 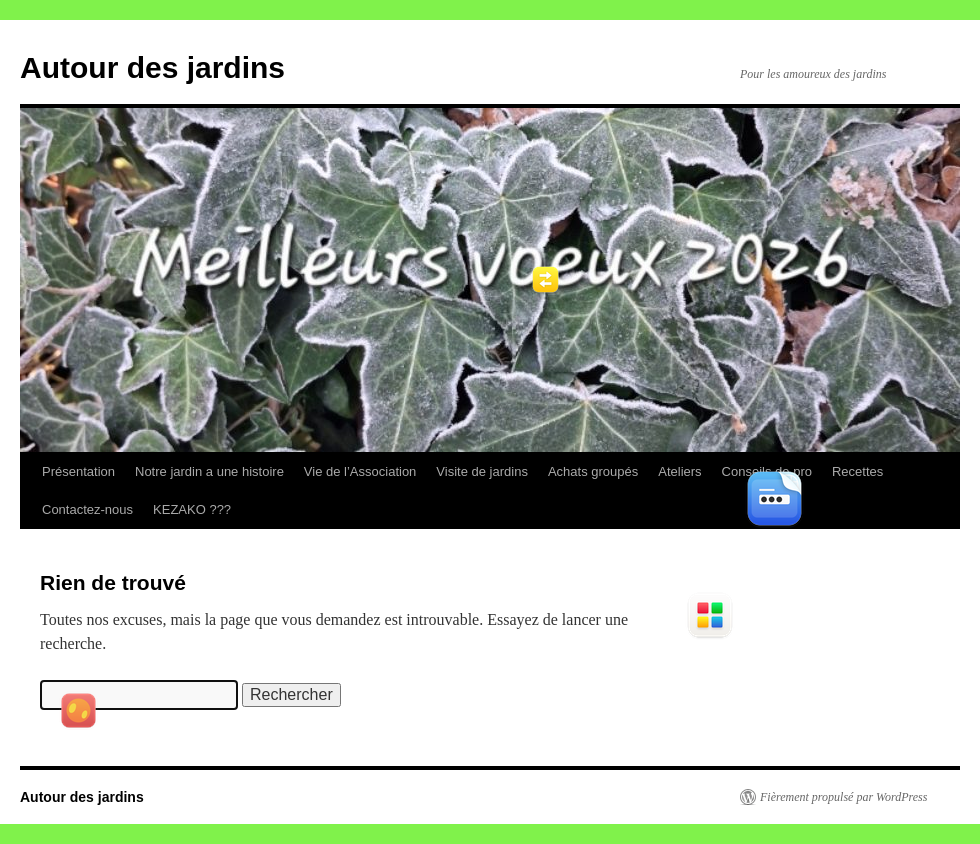 What do you see at coordinates (774, 498) in the screenshot?
I see `open login or authentication app` at bounding box center [774, 498].